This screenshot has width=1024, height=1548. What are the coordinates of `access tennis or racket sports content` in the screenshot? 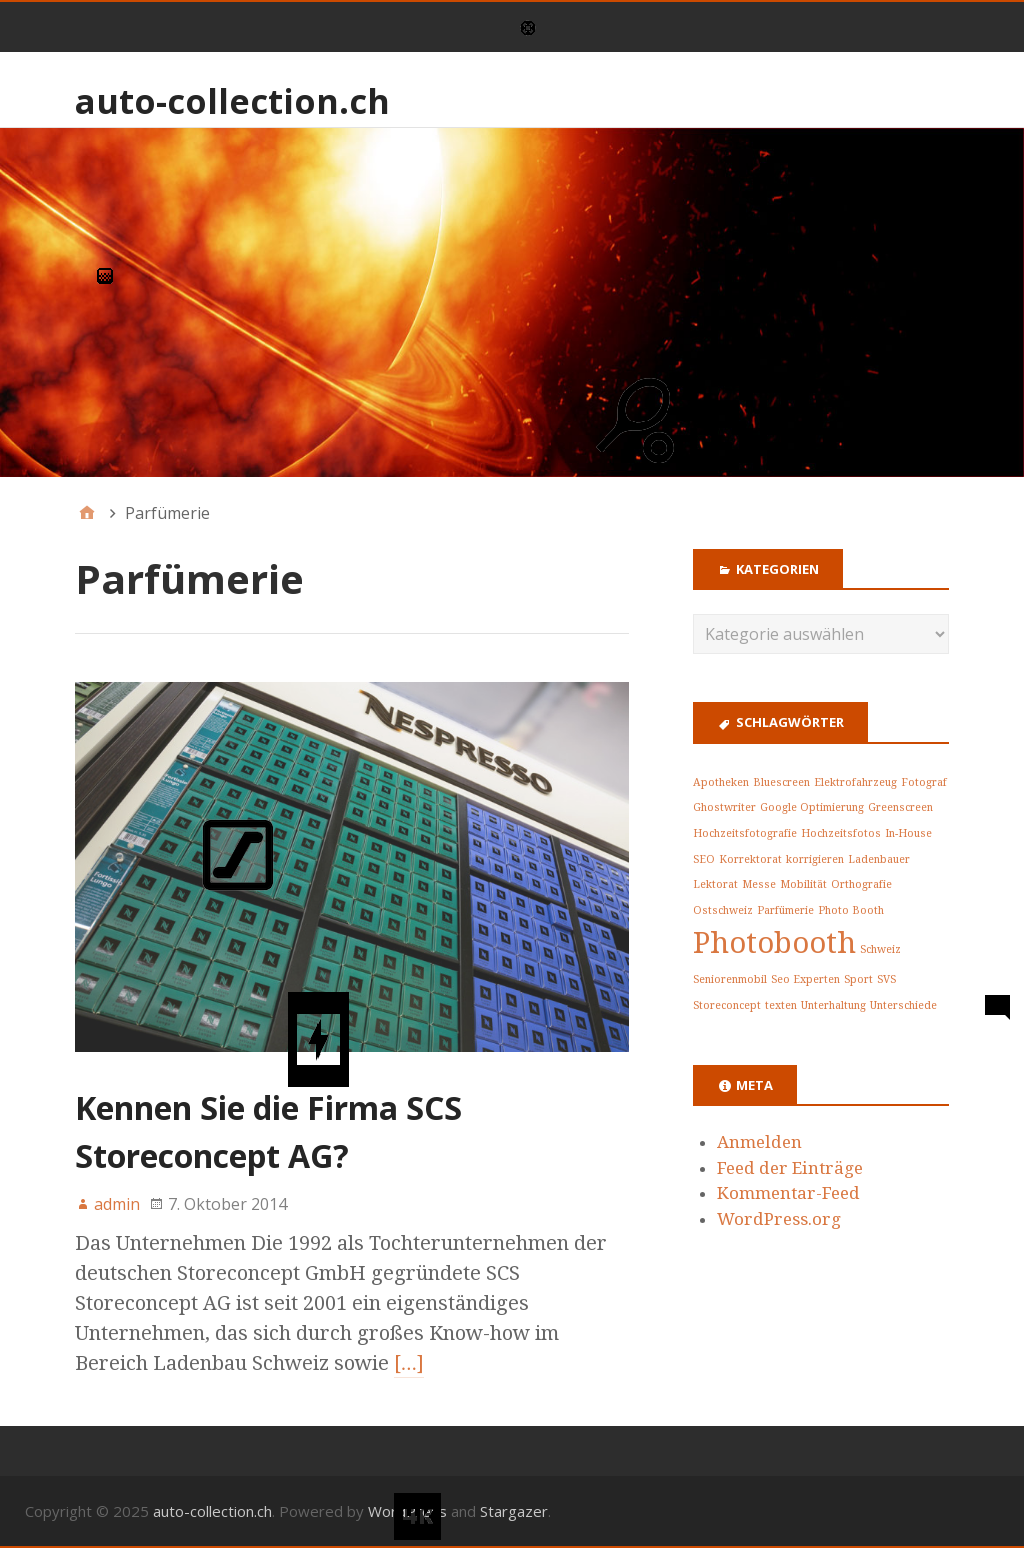 It's located at (635, 420).